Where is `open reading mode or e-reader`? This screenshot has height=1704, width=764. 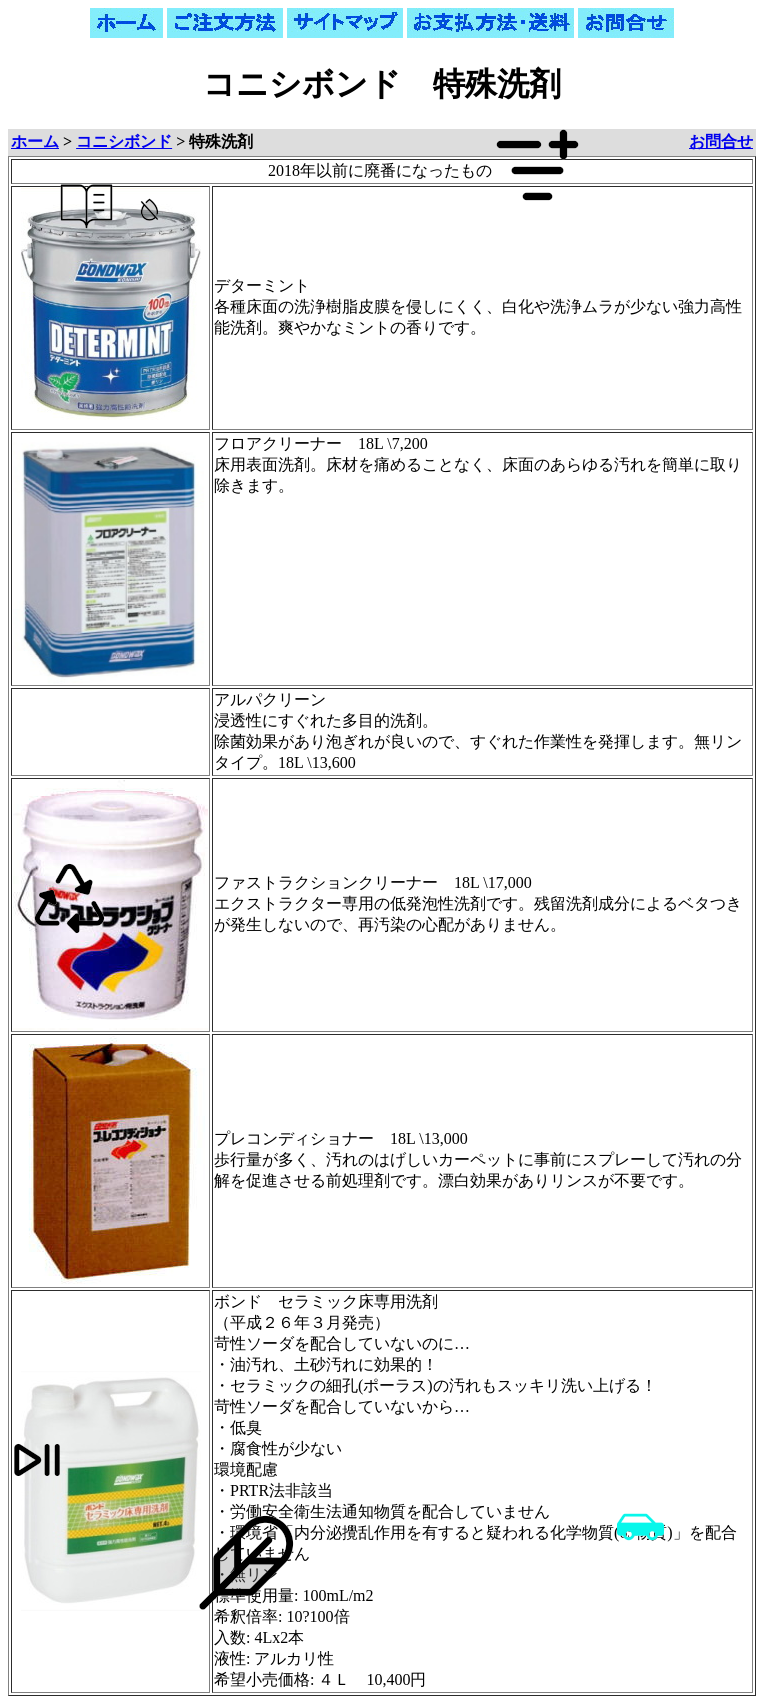
open reading mode or e-reader is located at coordinates (86, 202).